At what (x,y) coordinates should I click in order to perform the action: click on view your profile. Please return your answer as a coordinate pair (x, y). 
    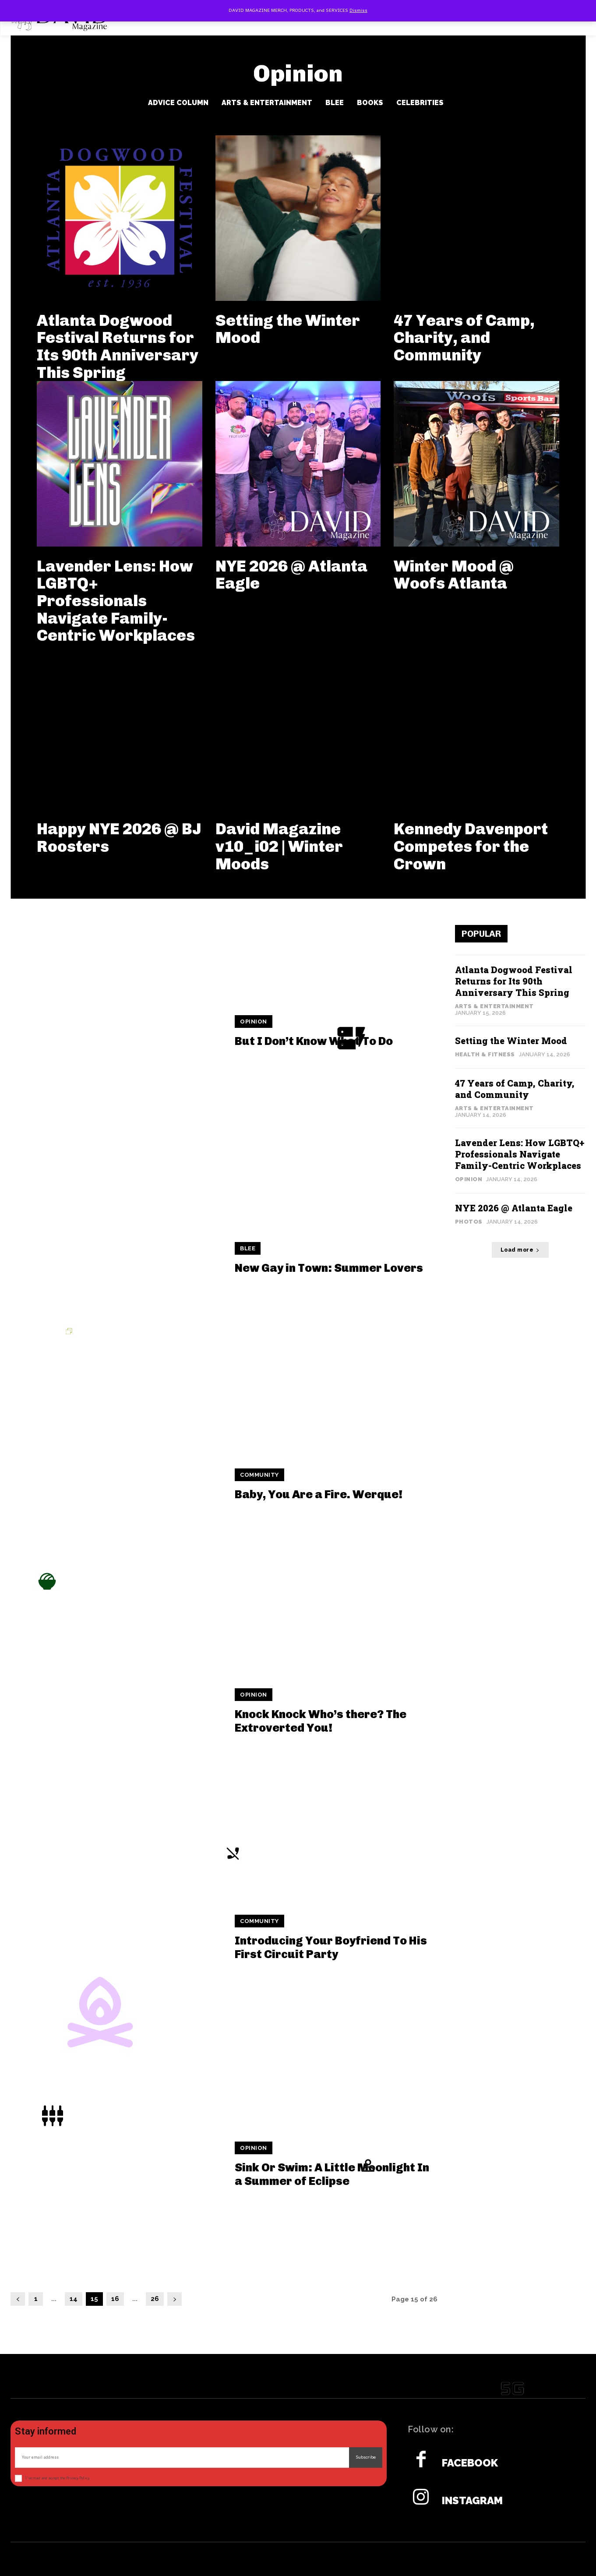
    Looking at the image, I should click on (368, 2165).